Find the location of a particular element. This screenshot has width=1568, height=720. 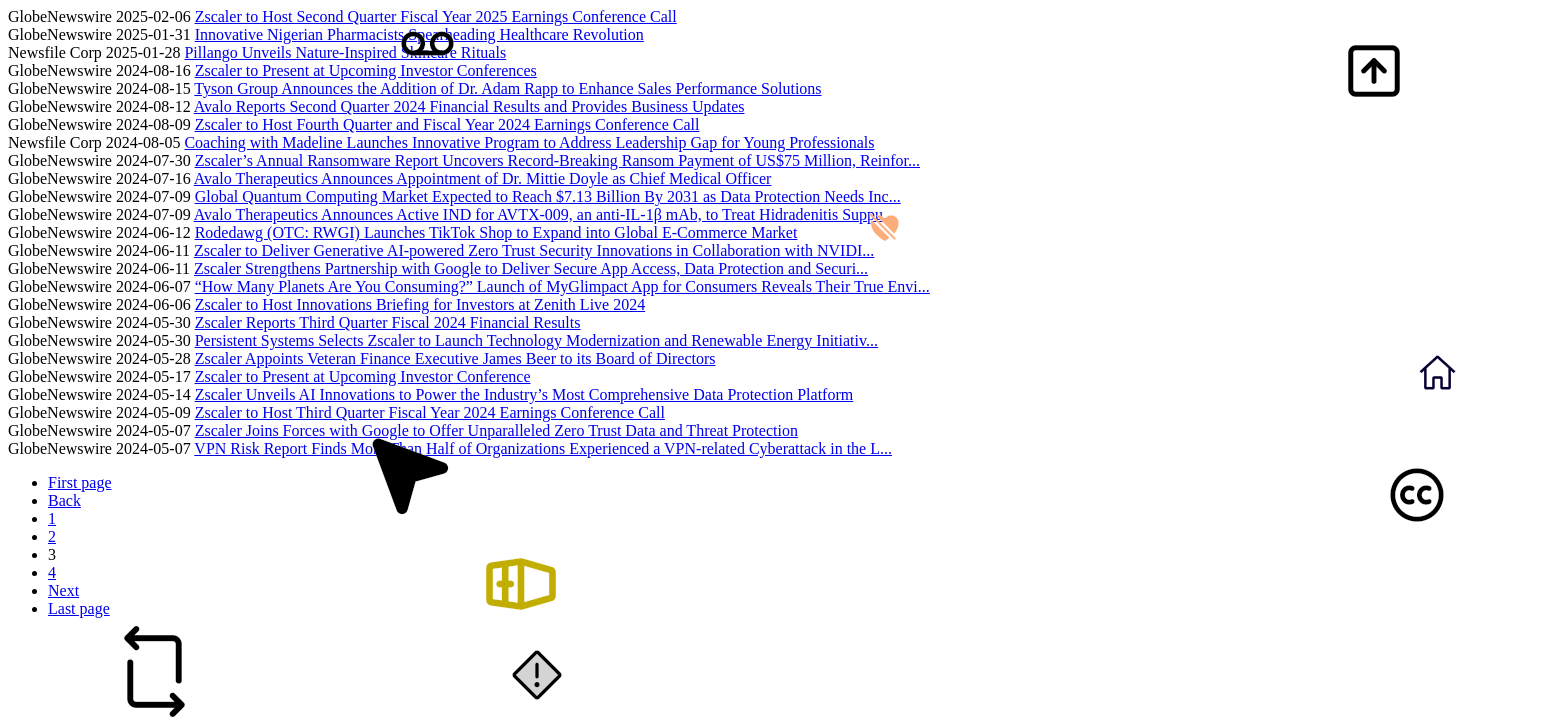

access voicemail messages is located at coordinates (427, 43).